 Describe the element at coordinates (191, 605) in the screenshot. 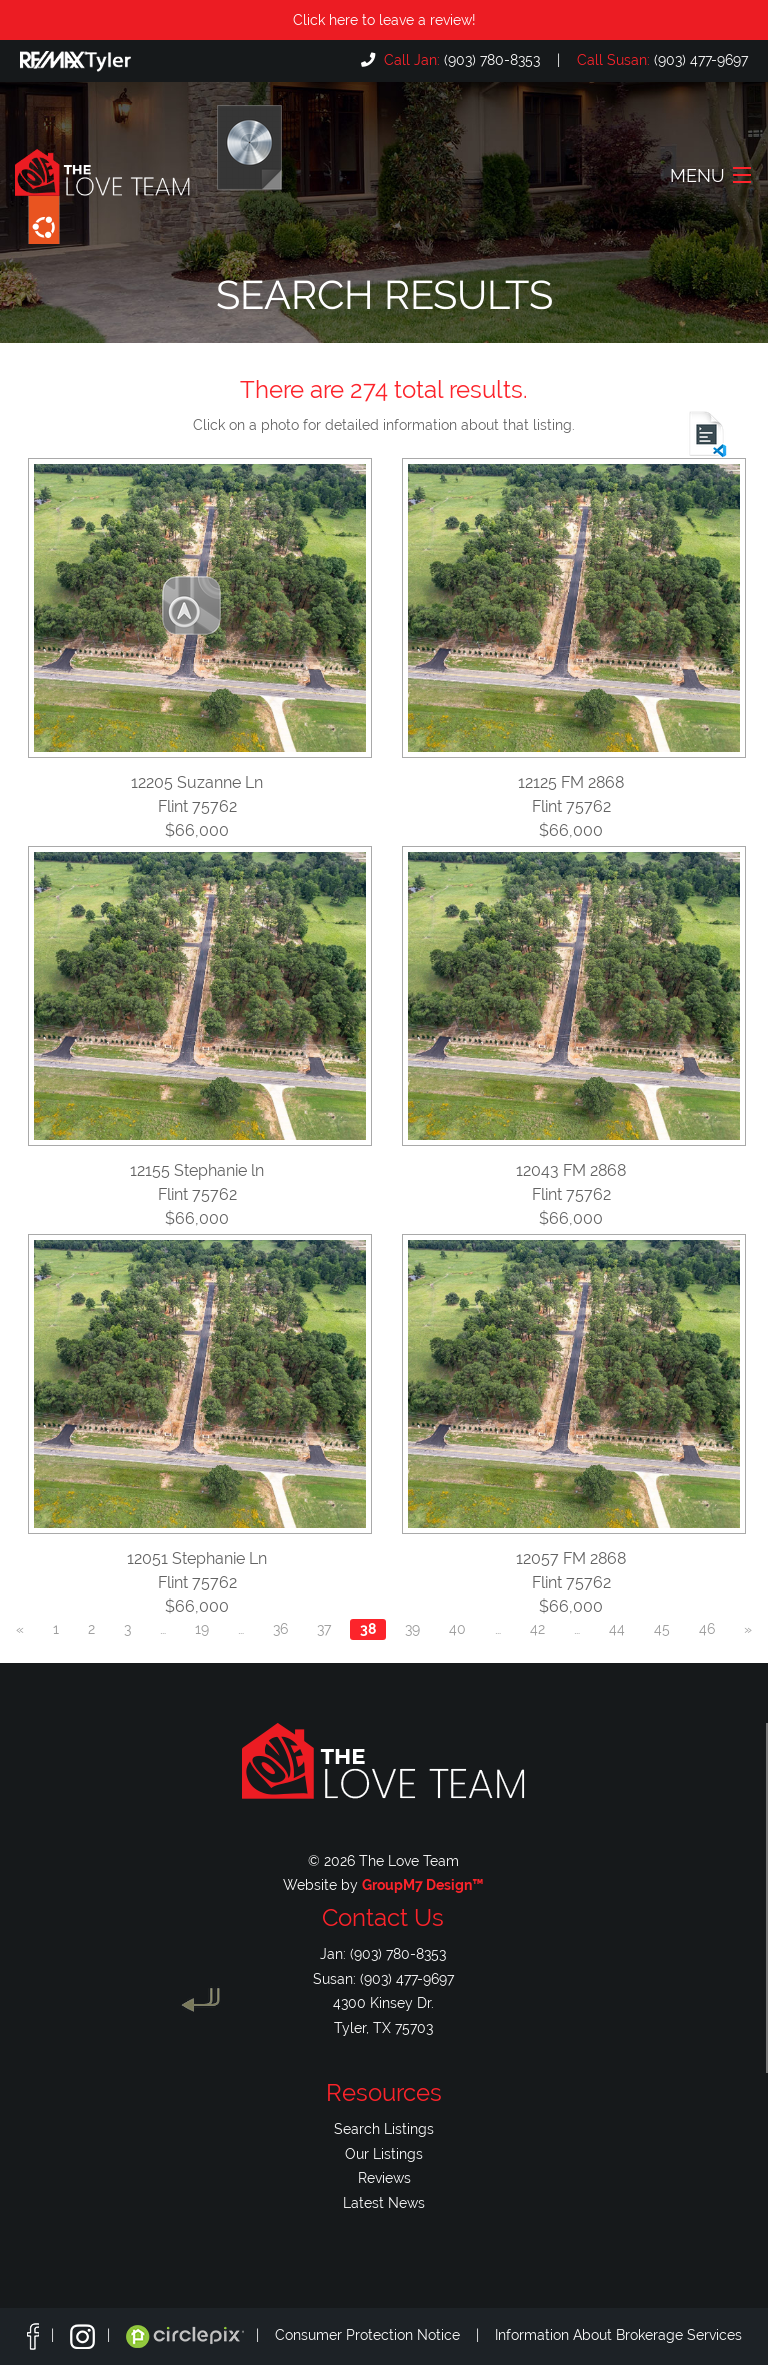

I see `open apple maps` at that location.